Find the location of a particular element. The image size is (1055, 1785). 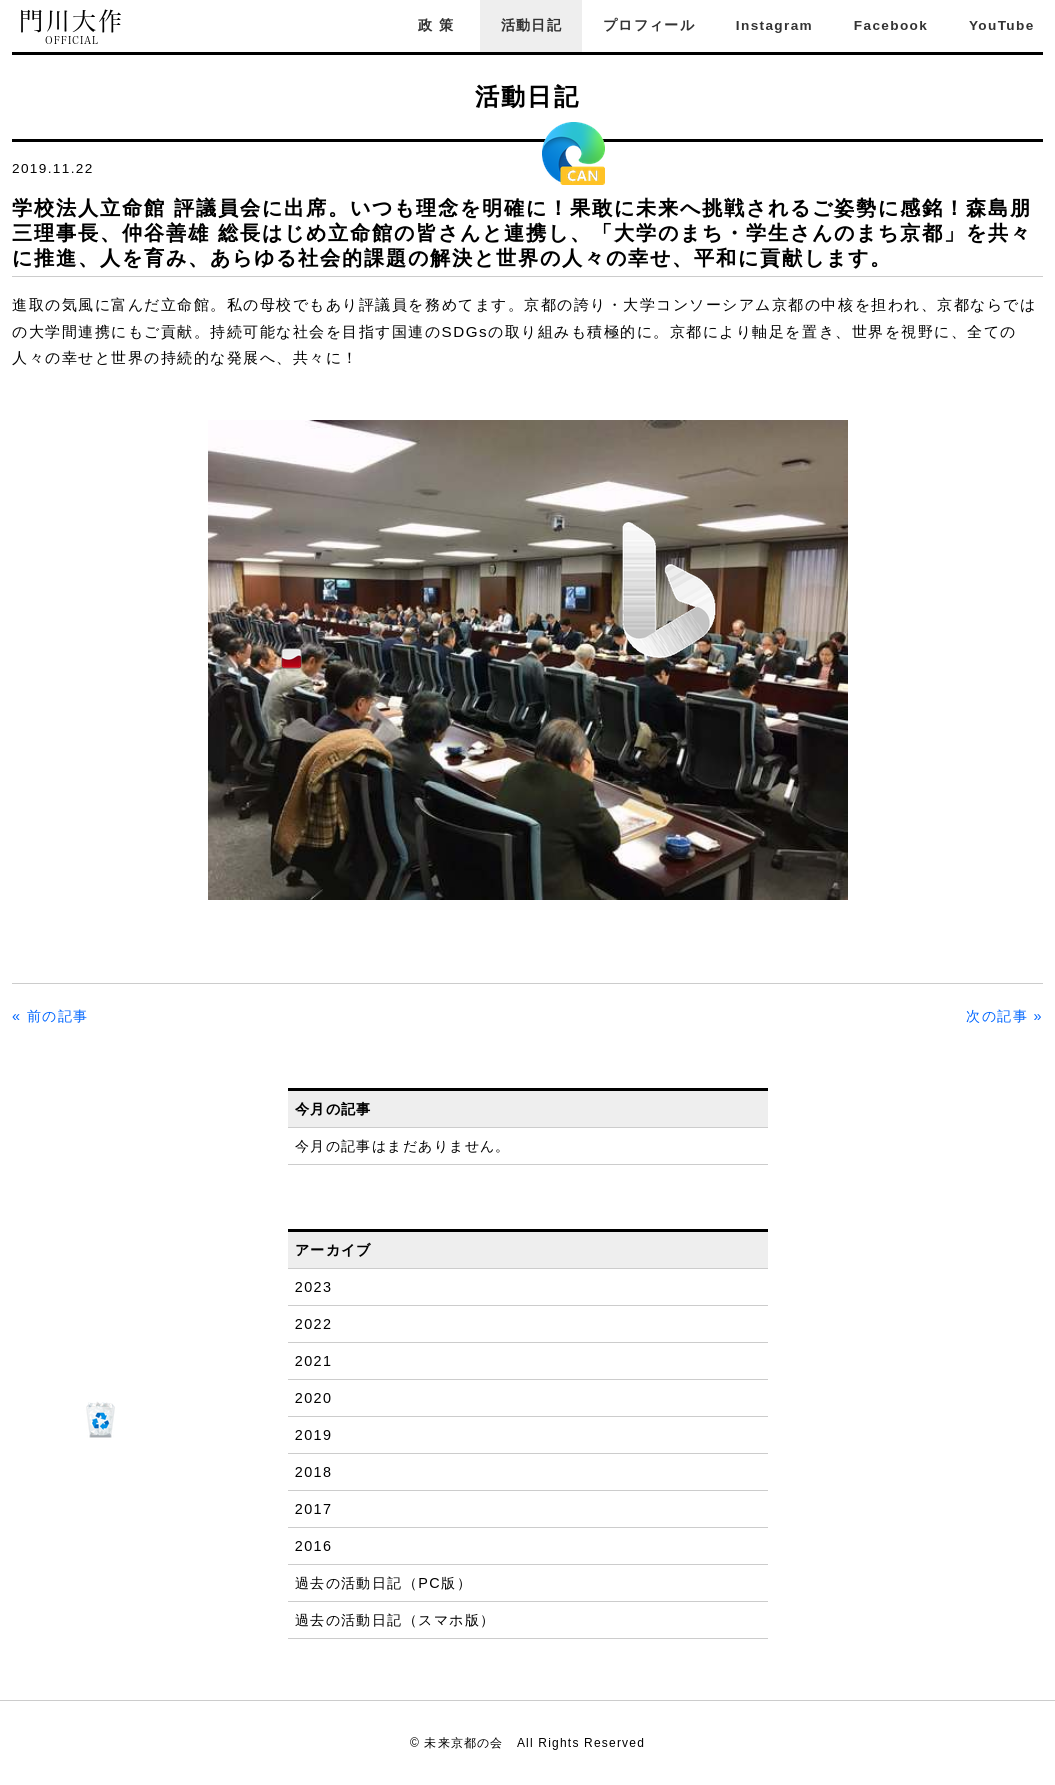

open microsoft bing search app is located at coordinates (669, 590).